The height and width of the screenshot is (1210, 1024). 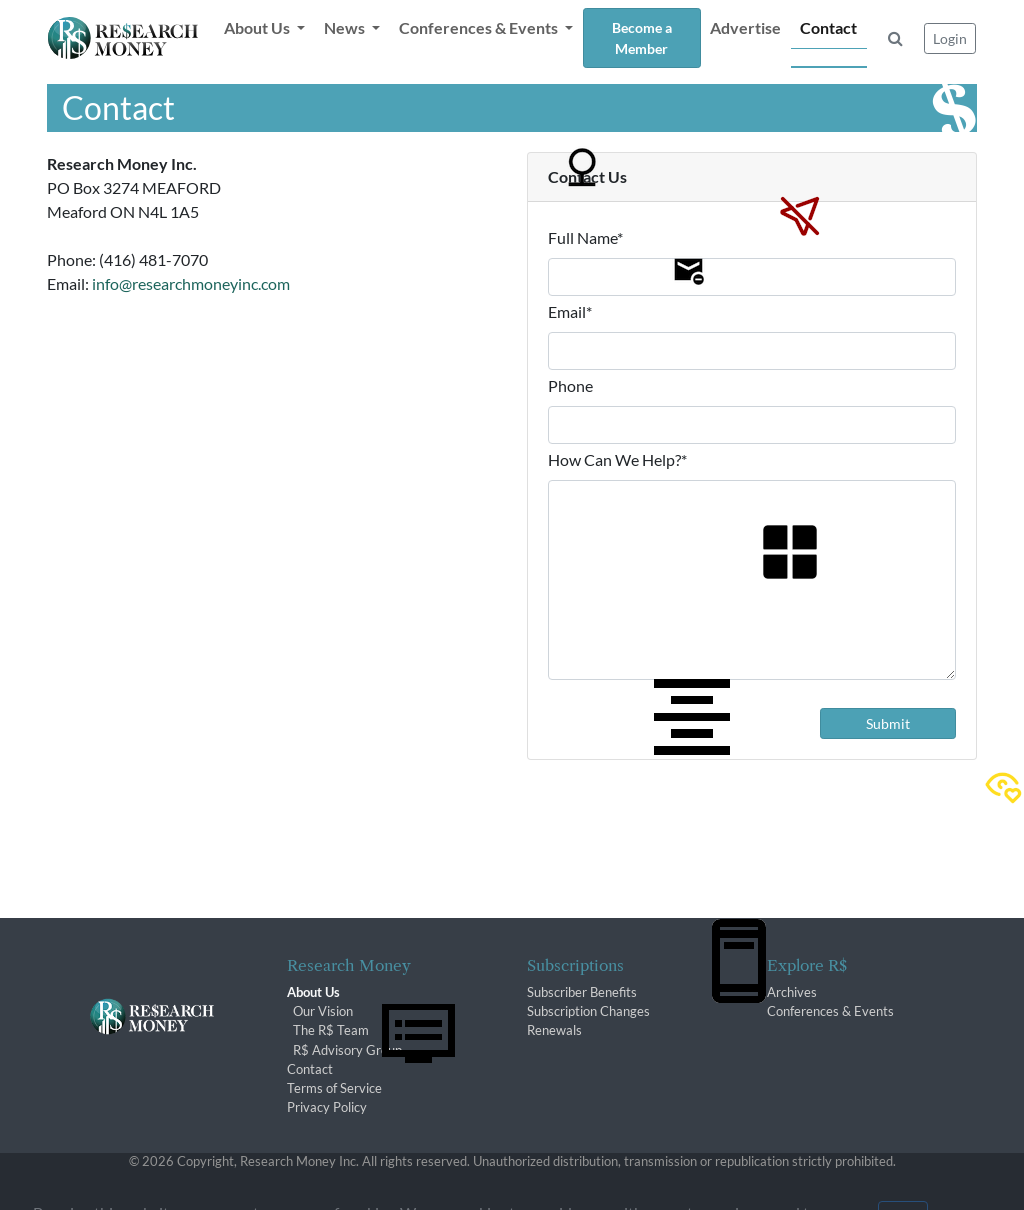 What do you see at coordinates (688, 272) in the screenshot?
I see `unsubscribe from a mailing list` at bounding box center [688, 272].